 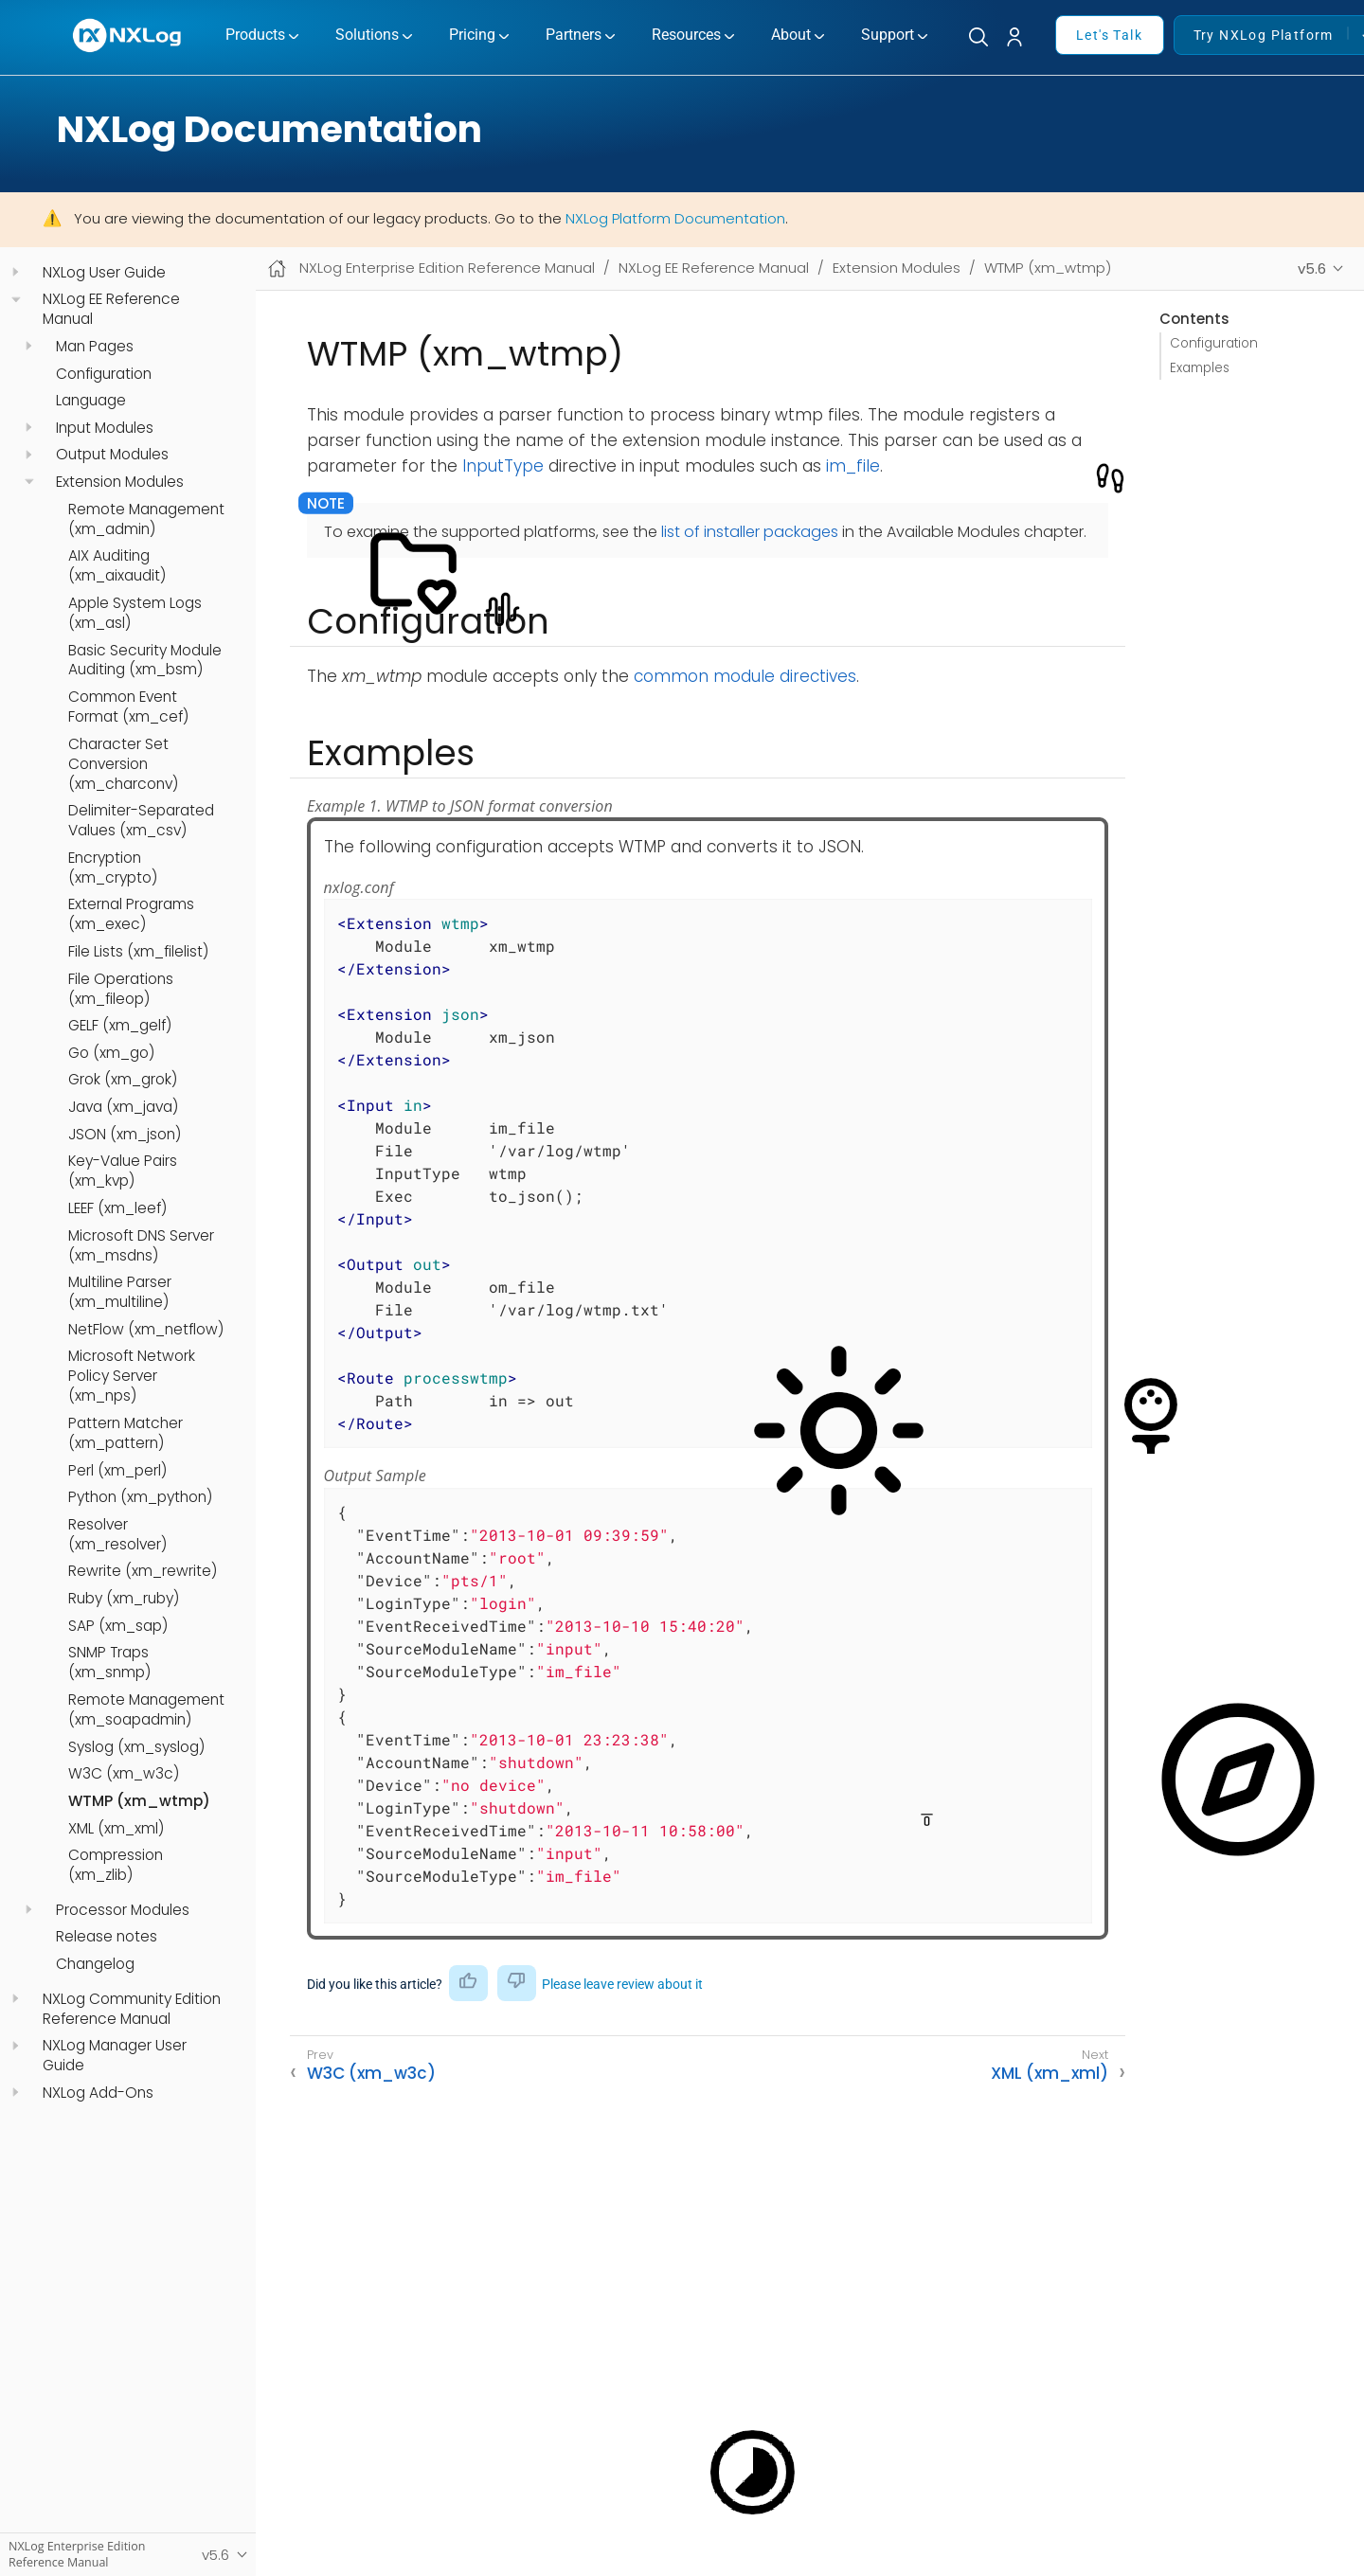 What do you see at coordinates (752, 2472) in the screenshot?
I see `access timelapse camera mode` at bounding box center [752, 2472].